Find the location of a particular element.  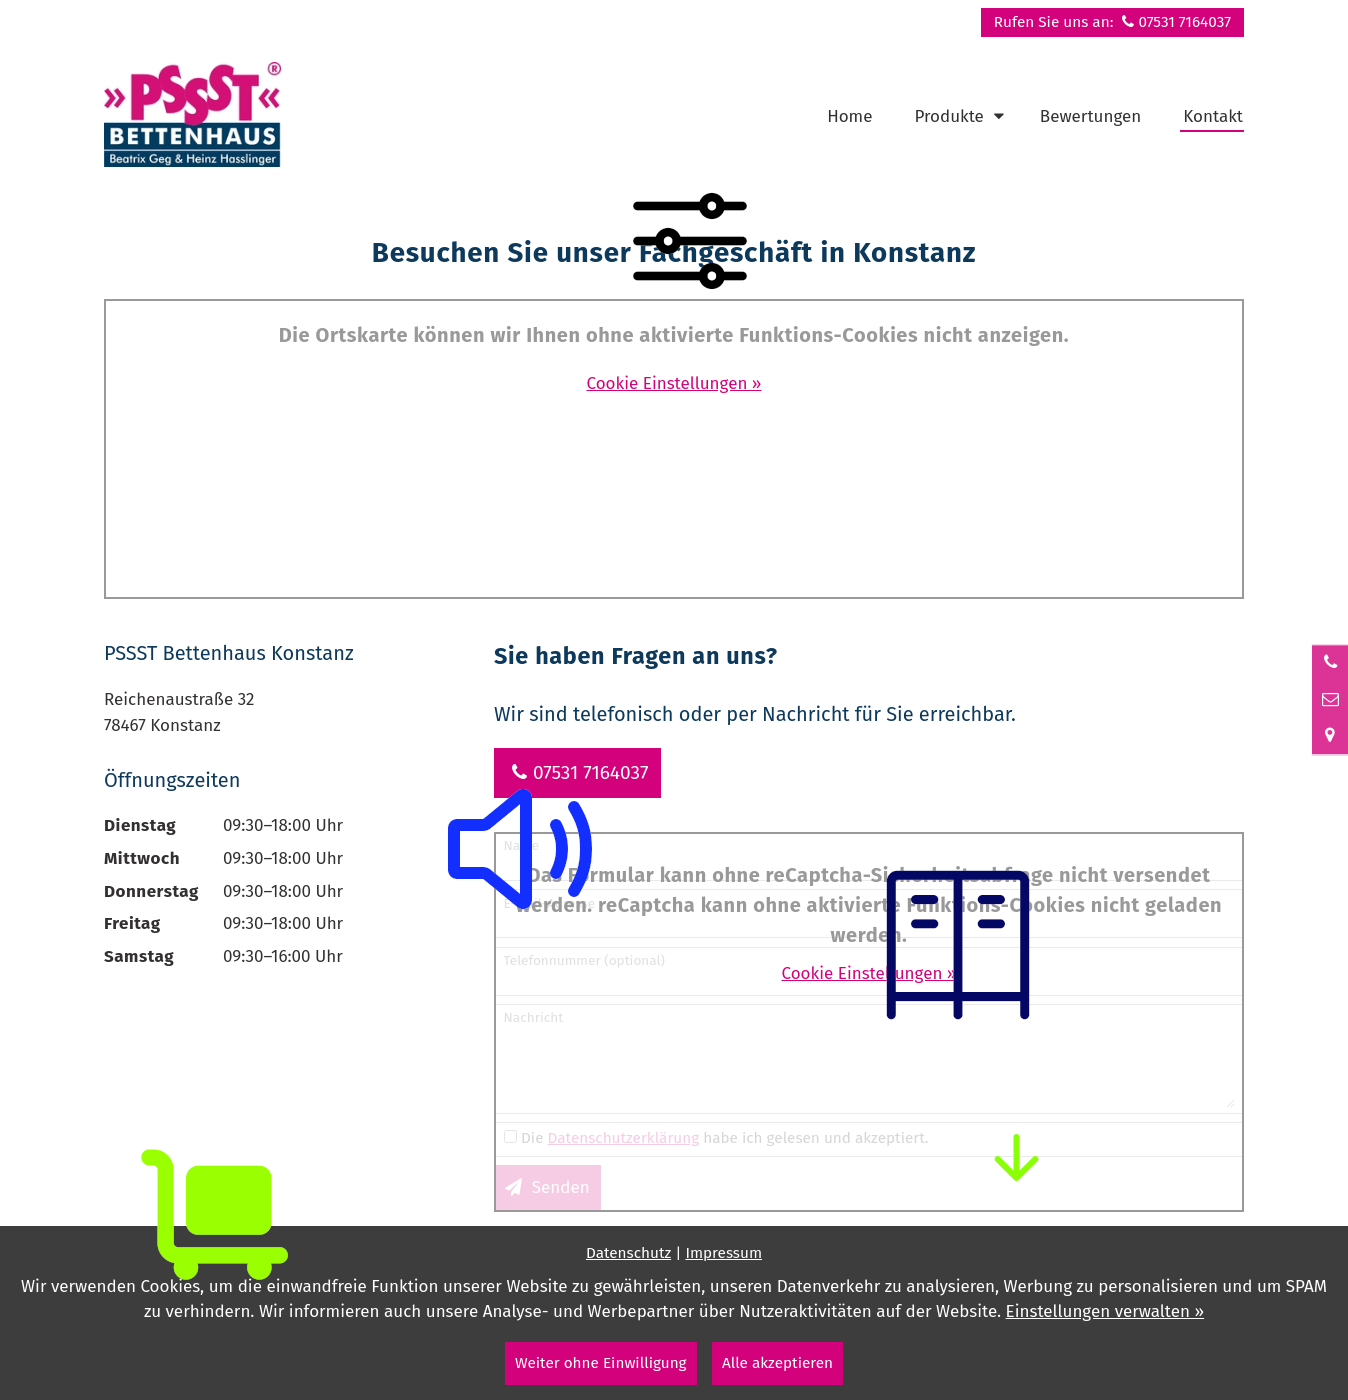

access settings or preferences is located at coordinates (690, 241).